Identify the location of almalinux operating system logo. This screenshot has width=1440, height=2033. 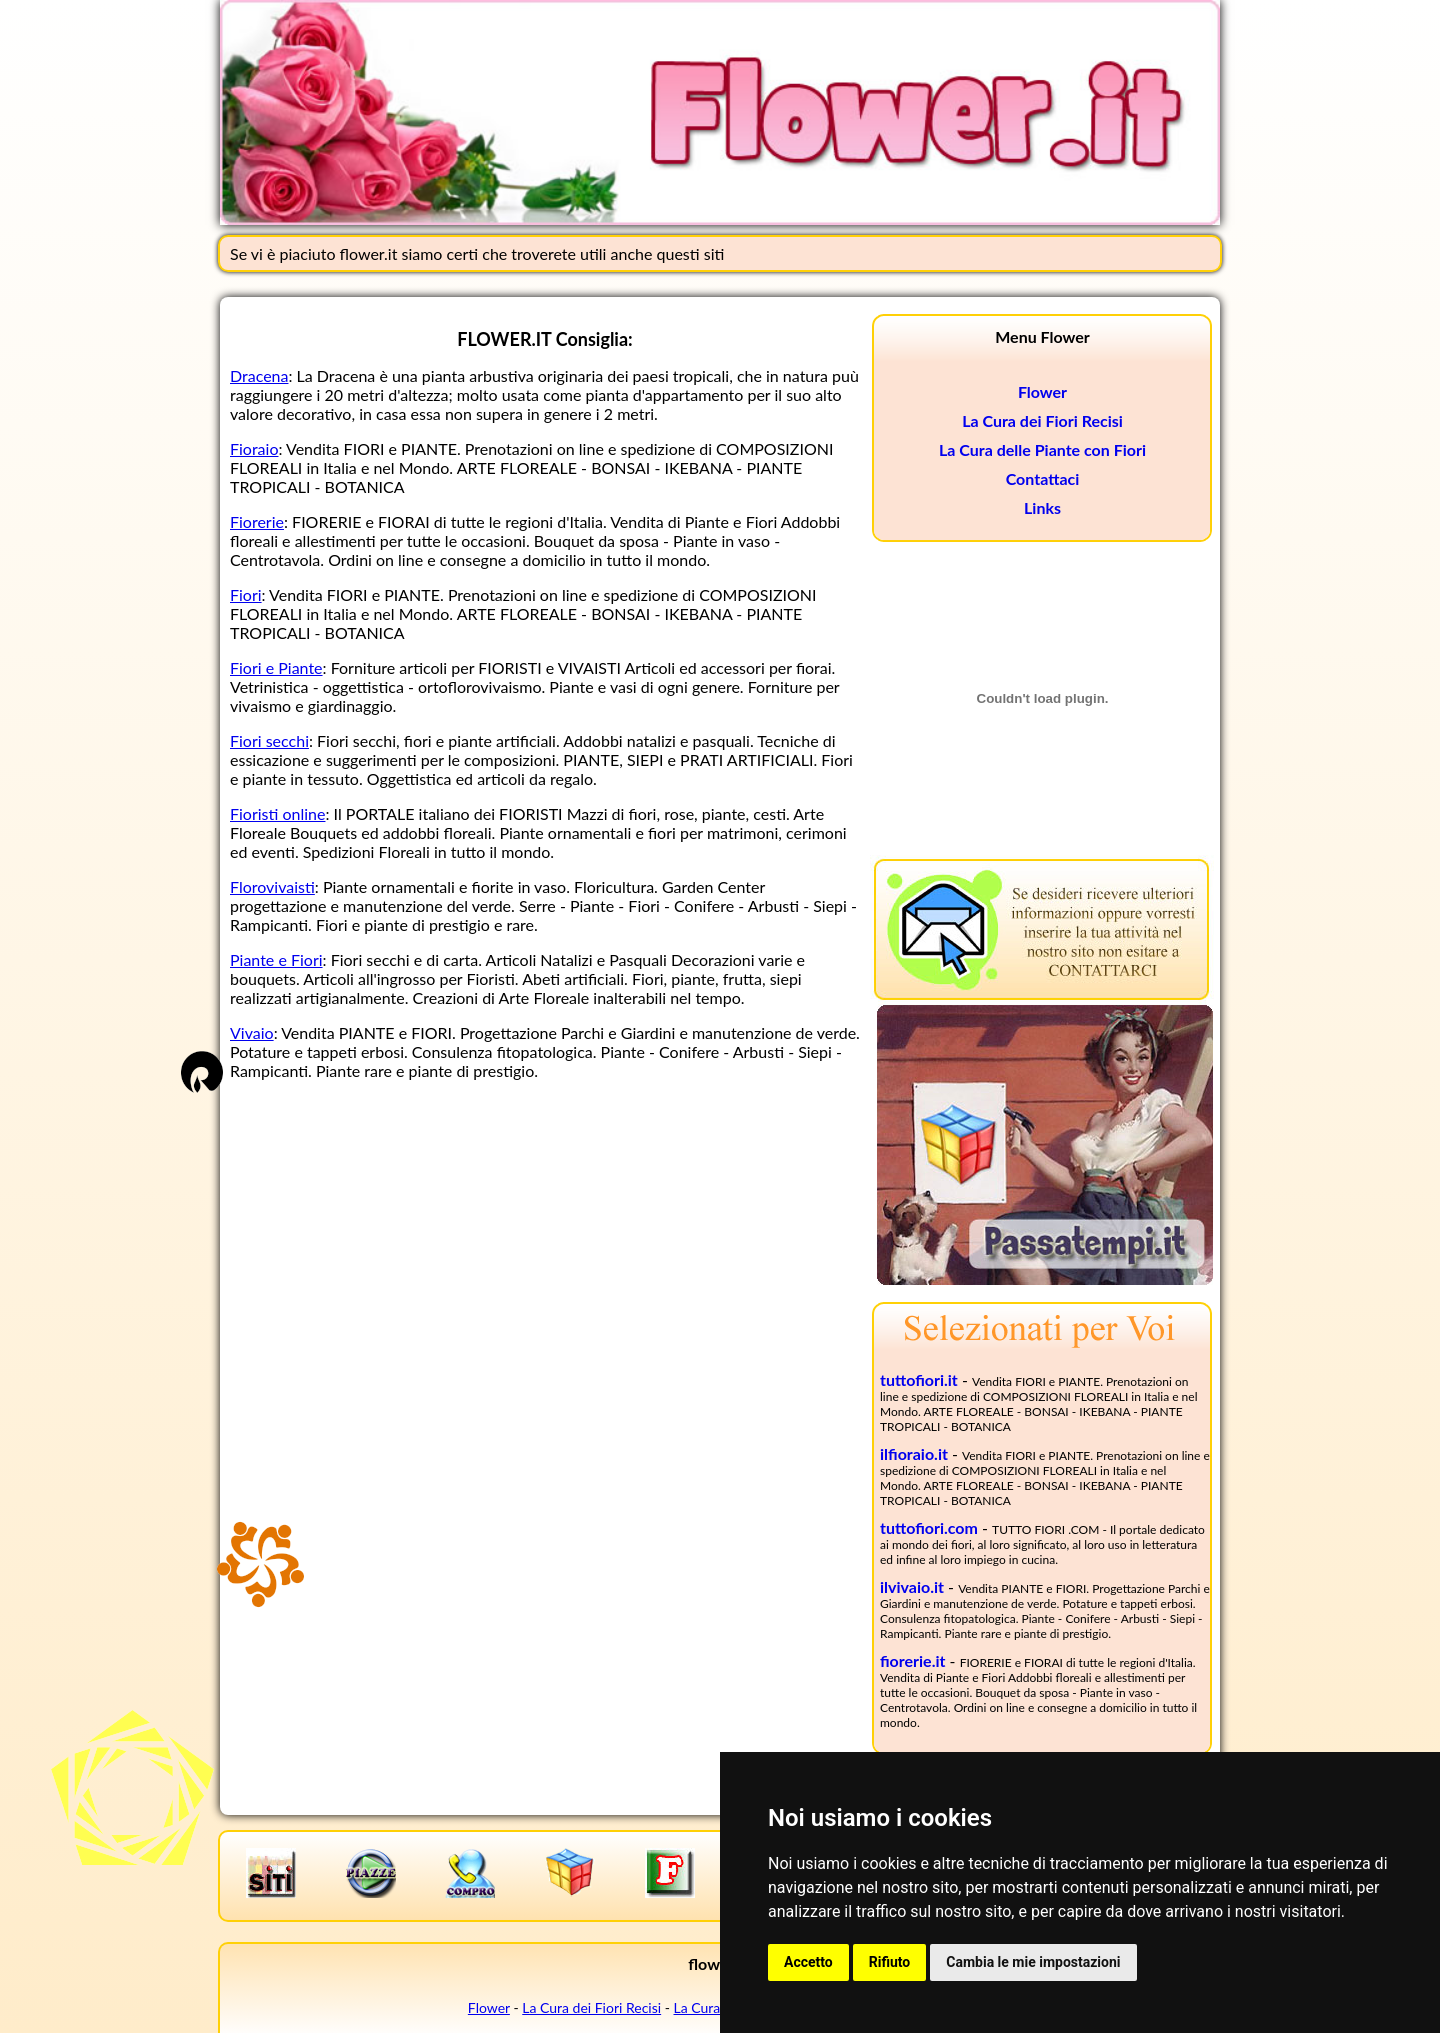
(260, 1564).